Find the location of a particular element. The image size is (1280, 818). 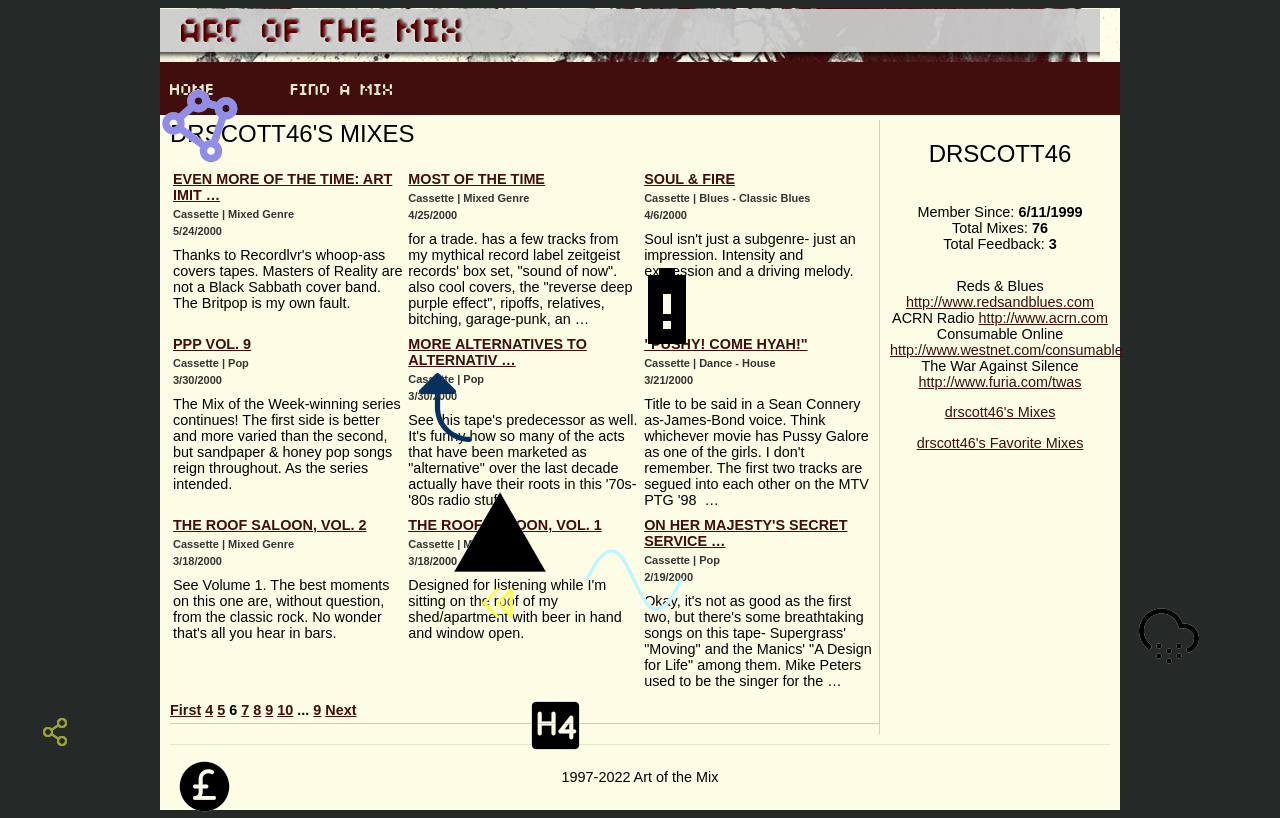

view prices in British pounds is located at coordinates (204, 786).